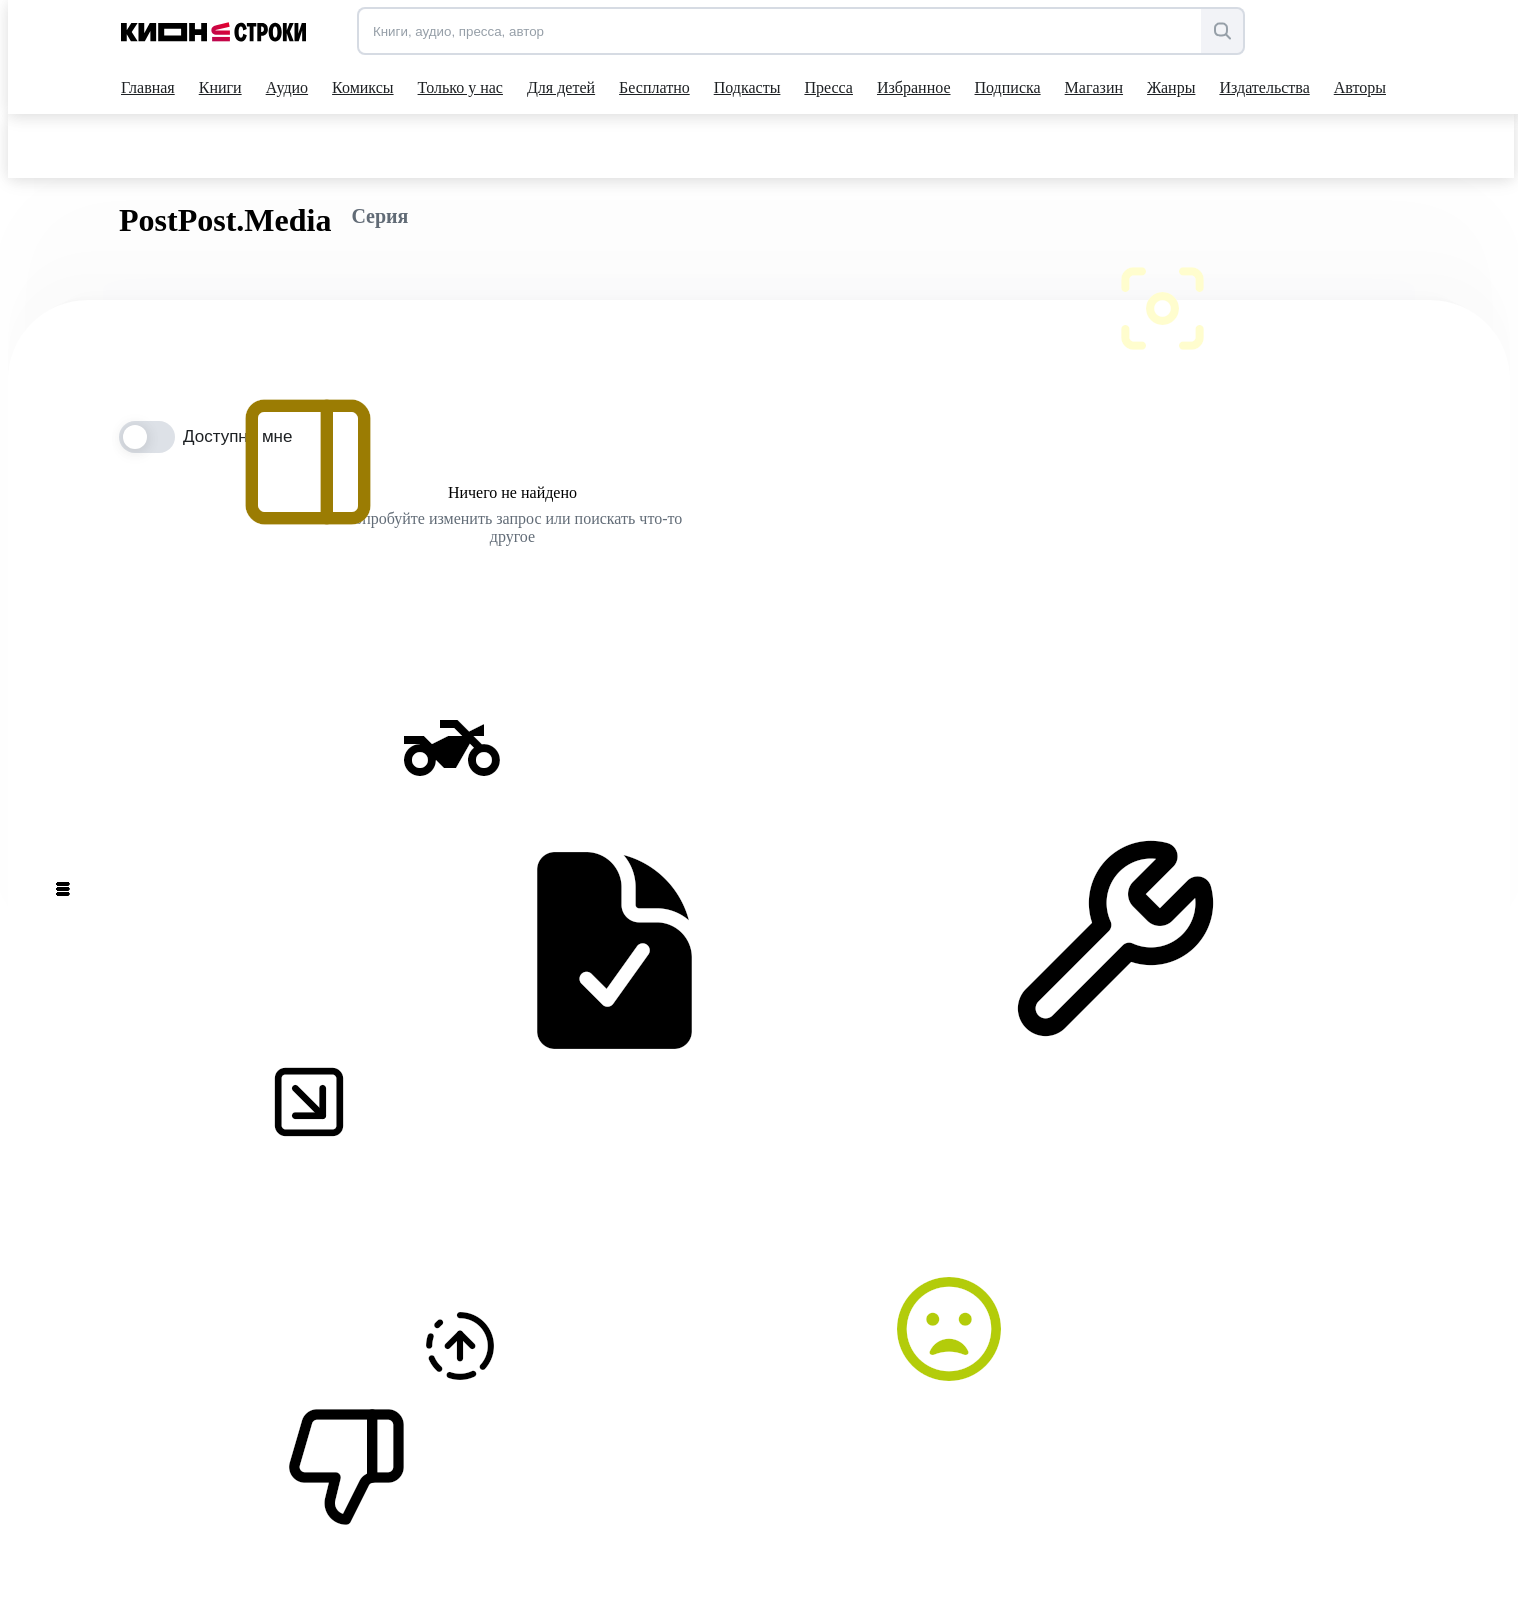 The height and width of the screenshot is (1598, 1518). I want to click on document verified or approved, so click(614, 950).